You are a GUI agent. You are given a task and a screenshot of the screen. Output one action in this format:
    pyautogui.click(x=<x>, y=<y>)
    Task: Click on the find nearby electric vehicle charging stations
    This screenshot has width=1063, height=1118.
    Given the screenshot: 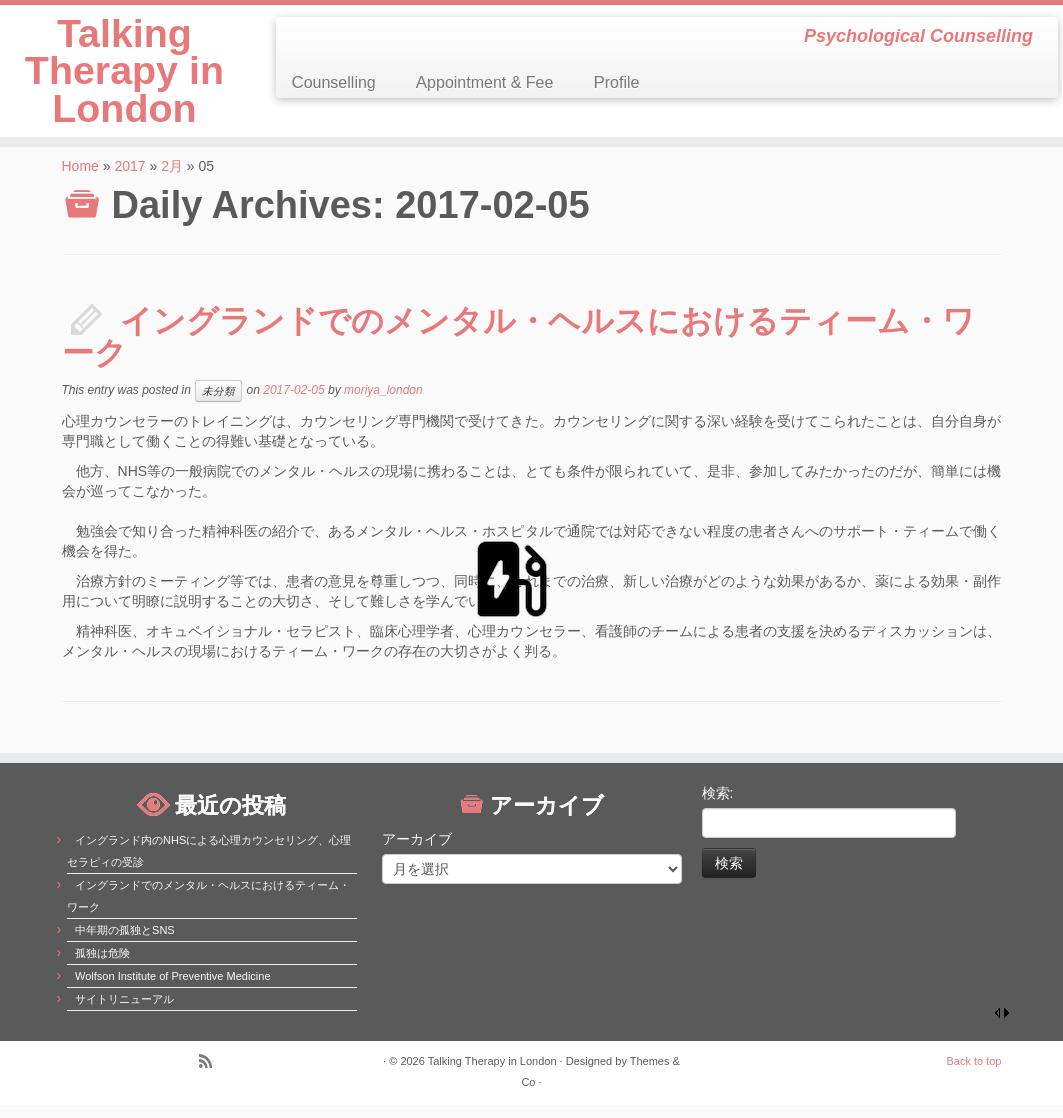 What is the action you would take?
    pyautogui.click(x=511, y=579)
    